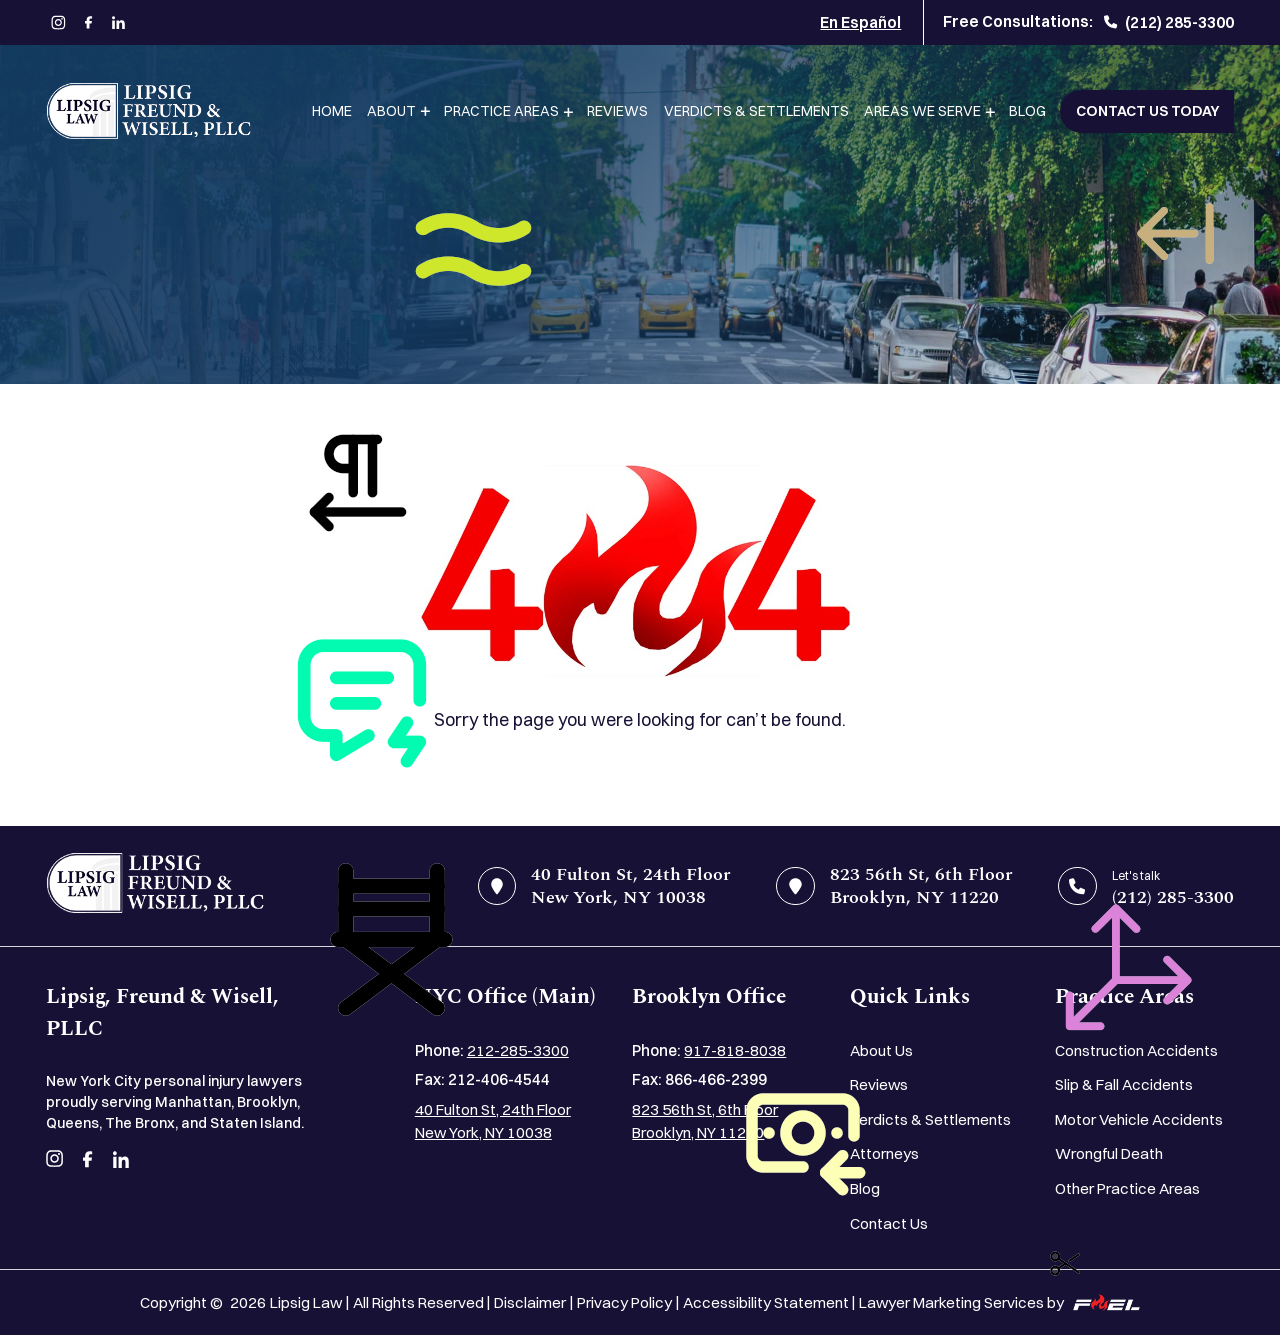 Image resolution: width=1280 pixels, height=1335 pixels. I want to click on access director or filmmaker tools, so click(391, 939).